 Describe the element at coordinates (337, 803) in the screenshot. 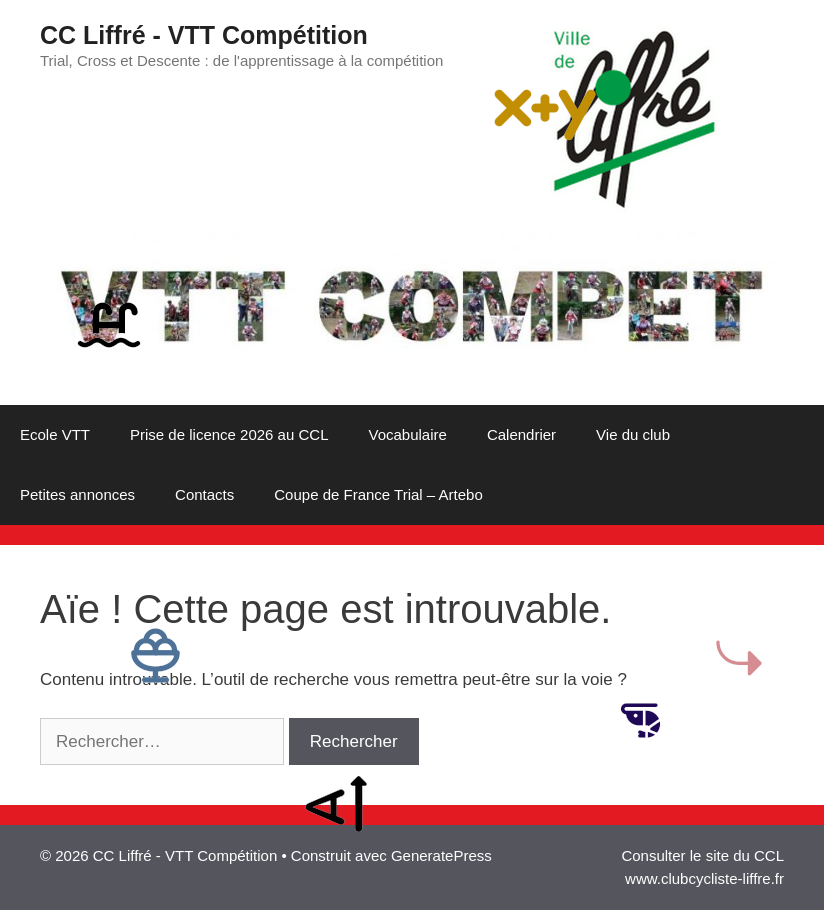

I see `rotate text orientation upward` at that location.